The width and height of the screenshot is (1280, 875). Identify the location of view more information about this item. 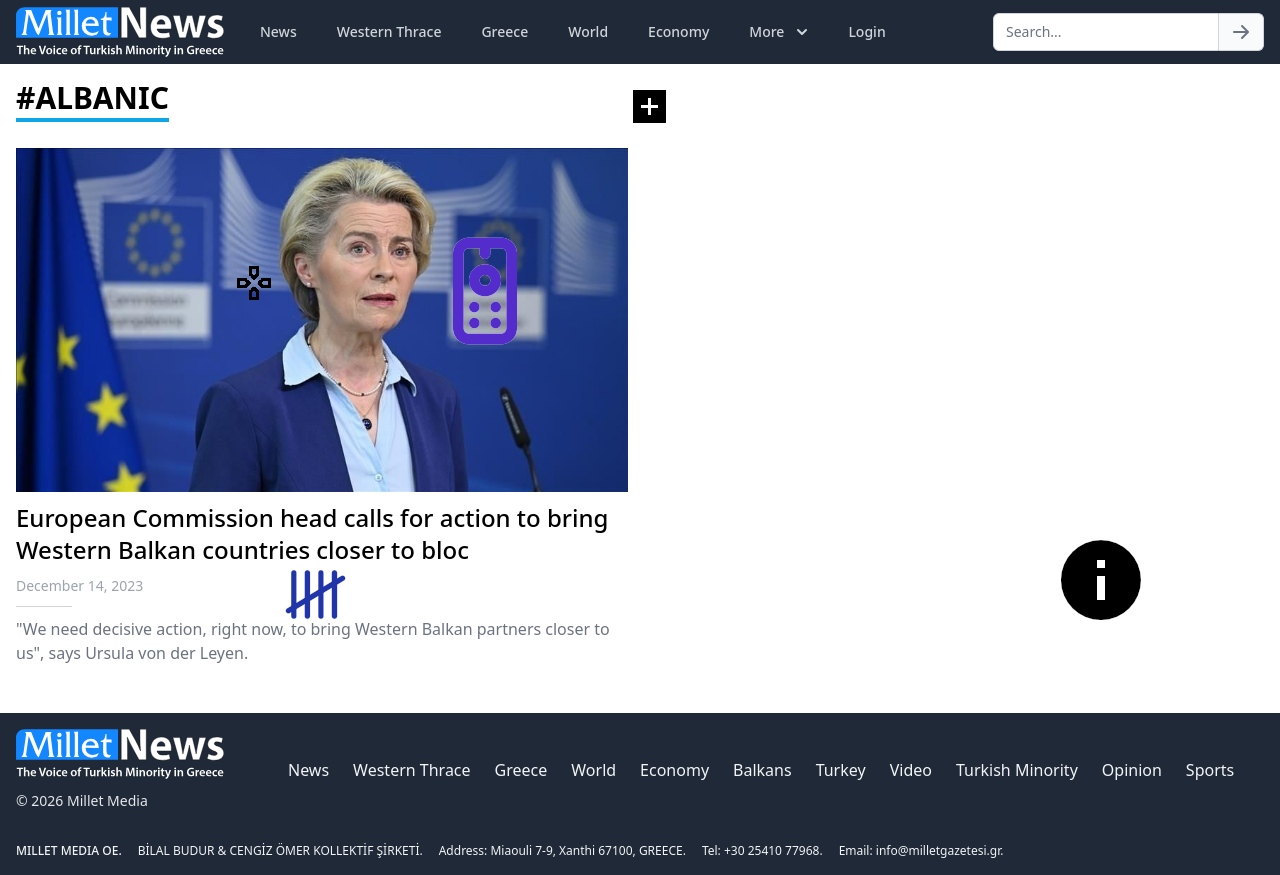
(1101, 580).